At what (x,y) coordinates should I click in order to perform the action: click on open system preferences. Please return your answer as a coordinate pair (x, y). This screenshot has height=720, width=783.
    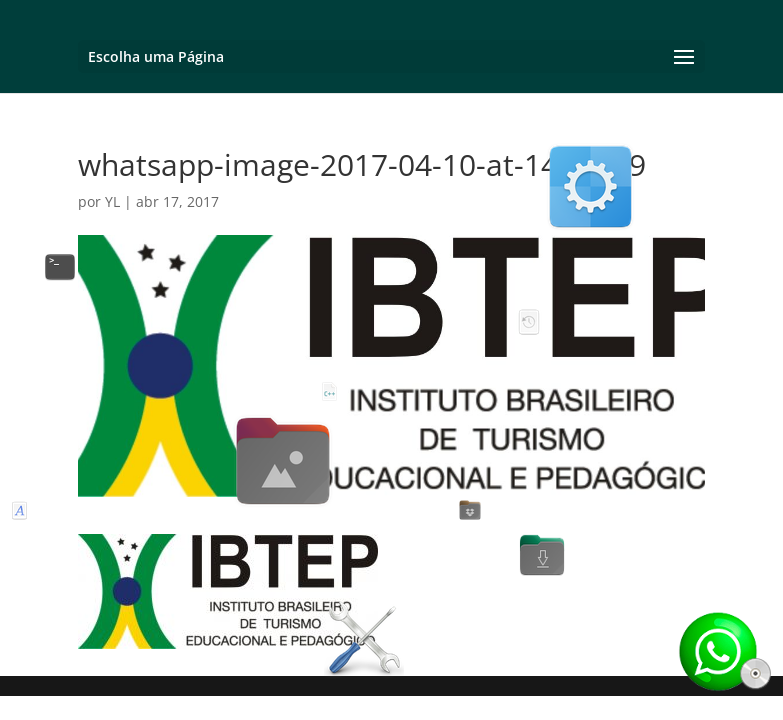
    Looking at the image, I should click on (364, 639).